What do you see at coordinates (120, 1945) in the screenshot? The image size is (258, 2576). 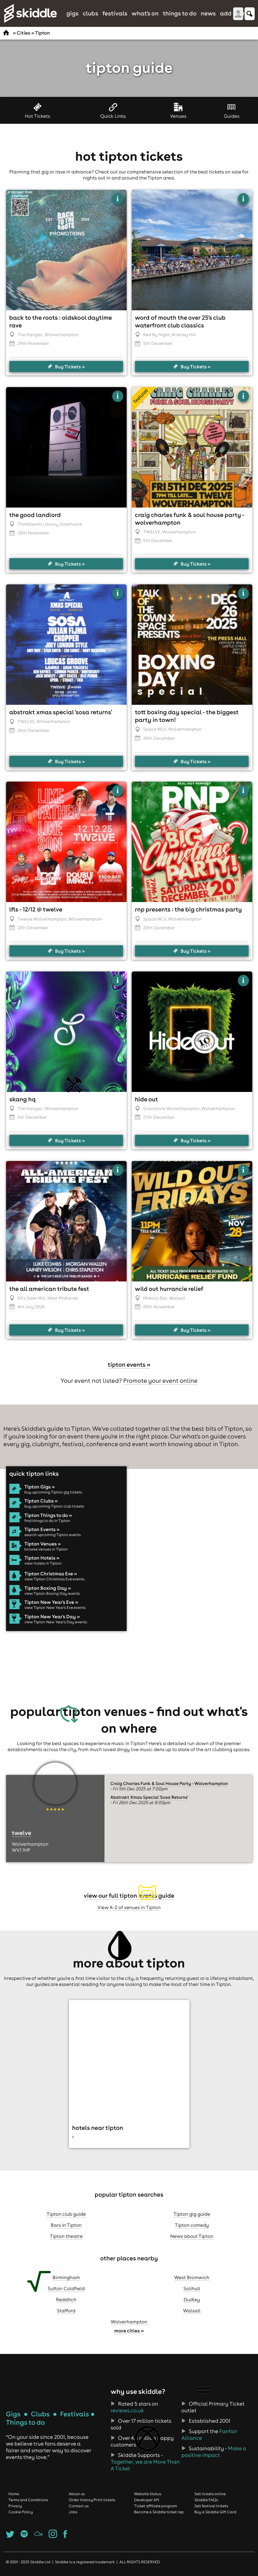 I see `adjust opacity or transparency level` at bounding box center [120, 1945].